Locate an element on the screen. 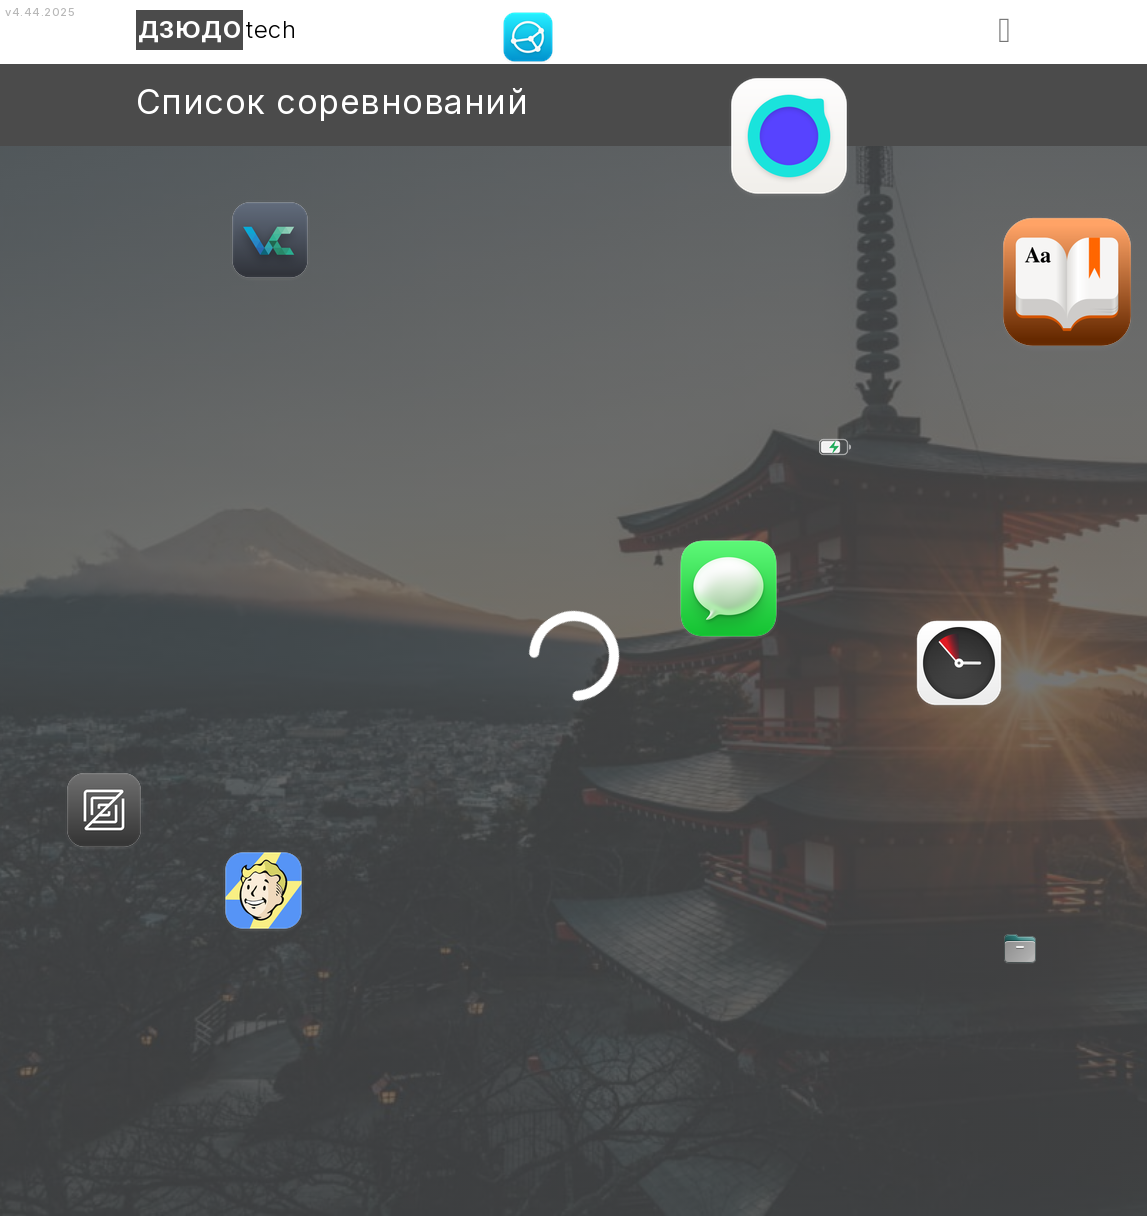 The width and height of the screenshot is (1147, 1216). launch Fallout 4 game is located at coordinates (263, 890).